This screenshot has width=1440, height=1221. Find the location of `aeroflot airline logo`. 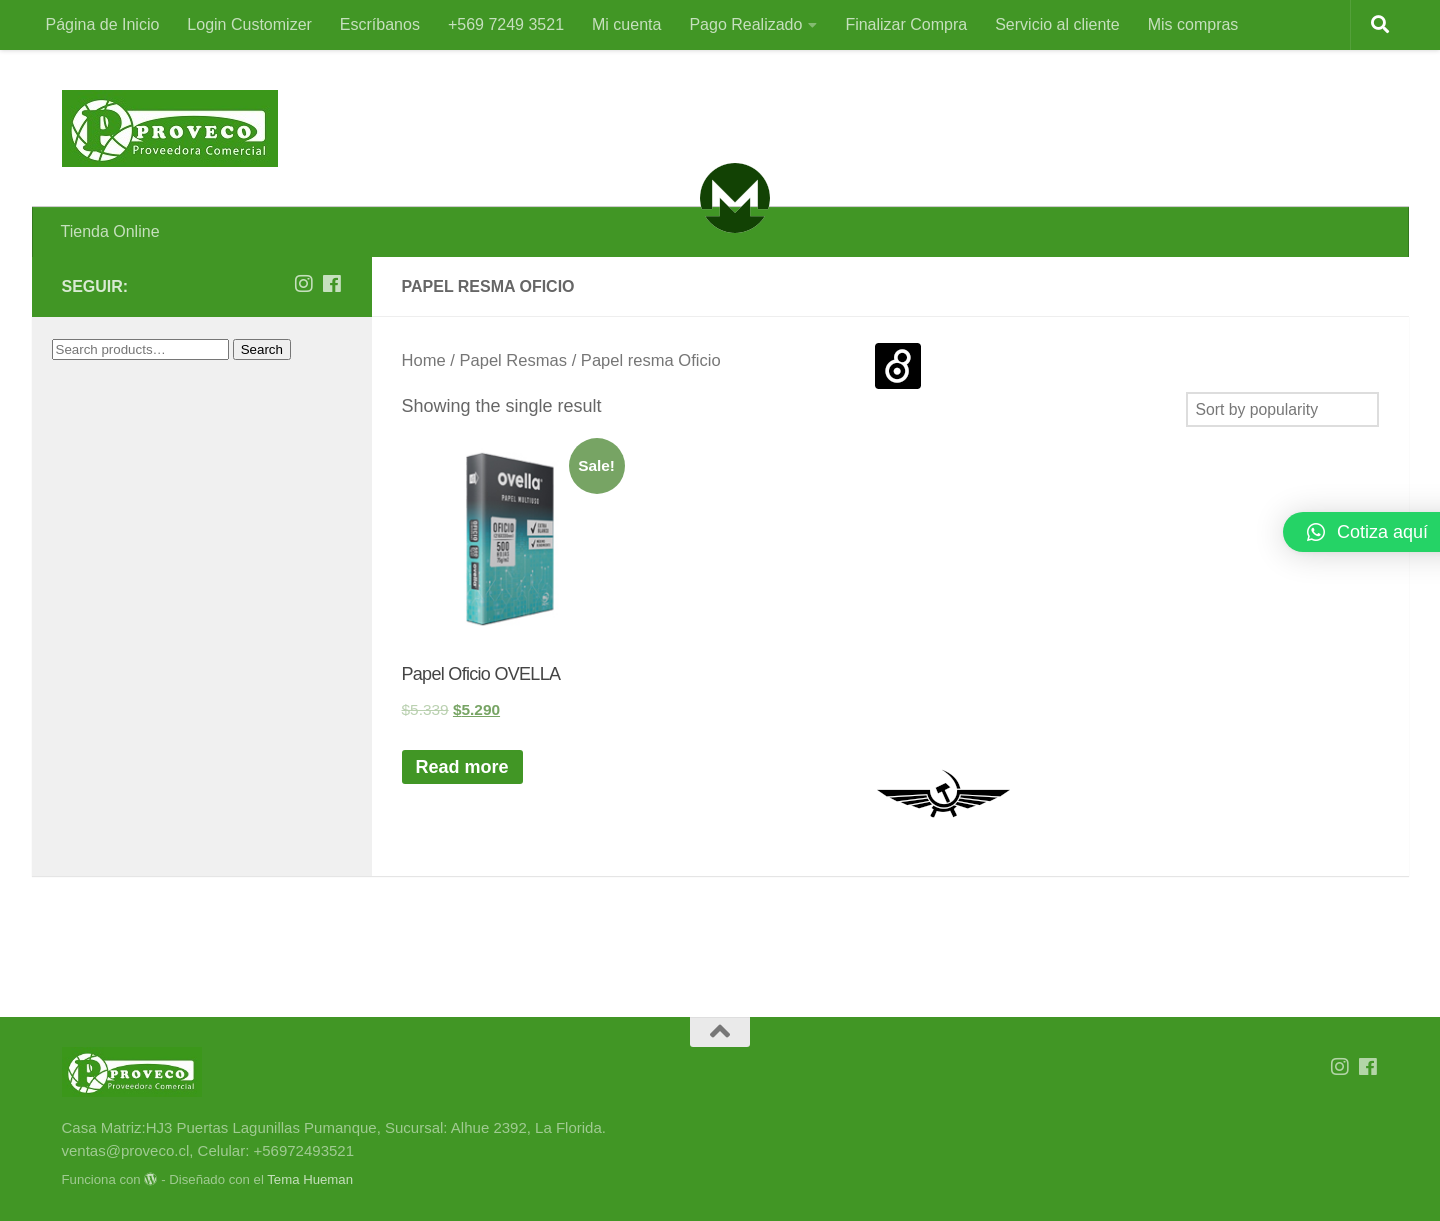

aeroflot airline logo is located at coordinates (943, 793).